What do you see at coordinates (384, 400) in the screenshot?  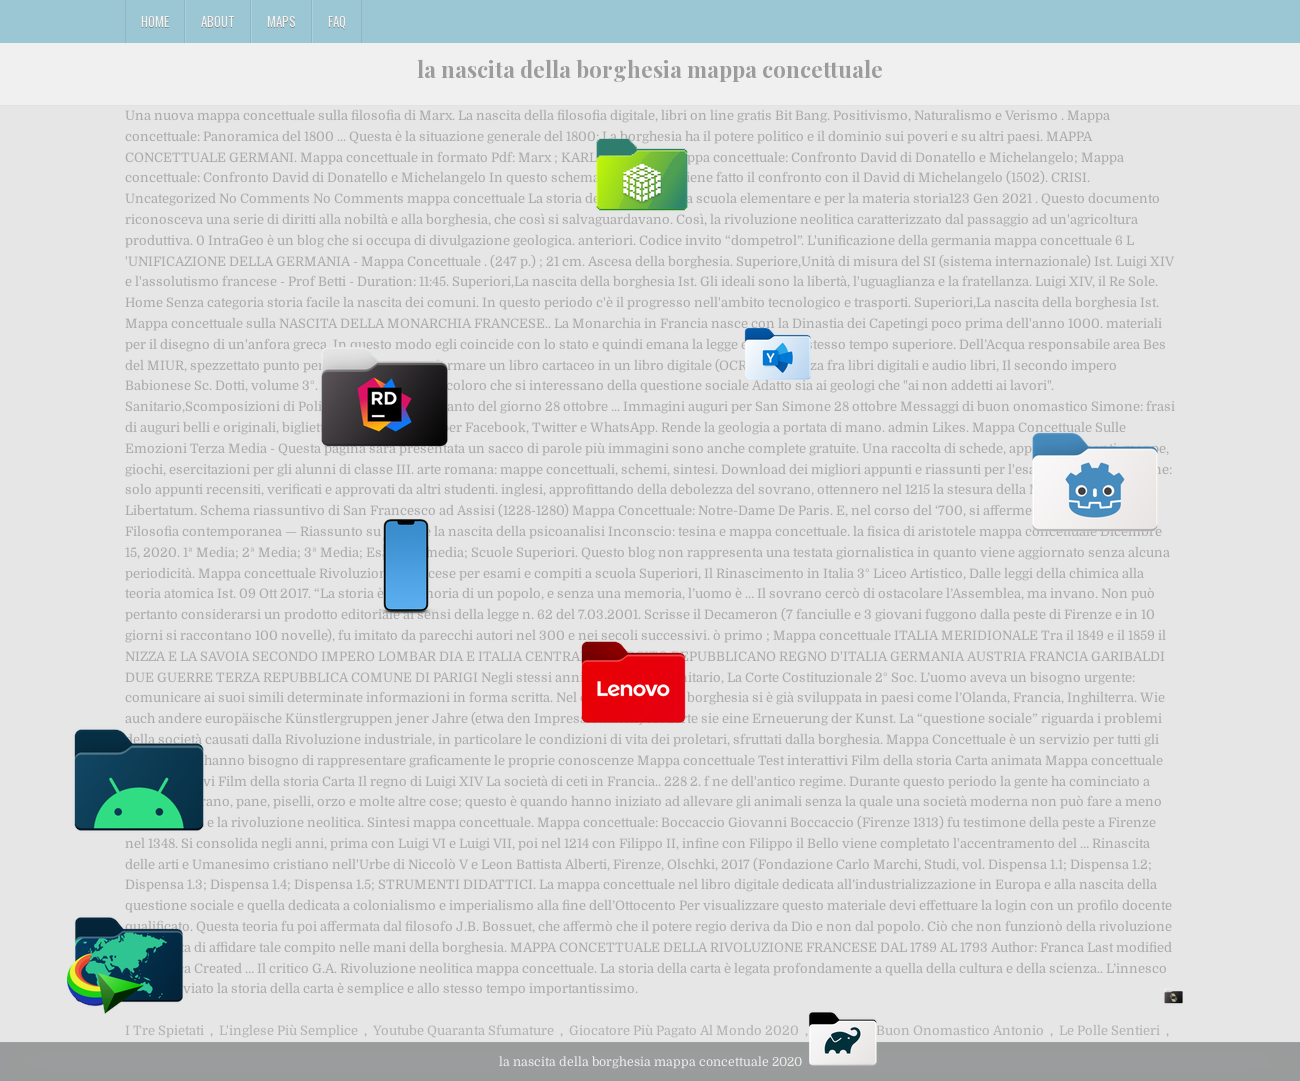 I see `open folder containing JetBrains Rider projects` at bounding box center [384, 400].